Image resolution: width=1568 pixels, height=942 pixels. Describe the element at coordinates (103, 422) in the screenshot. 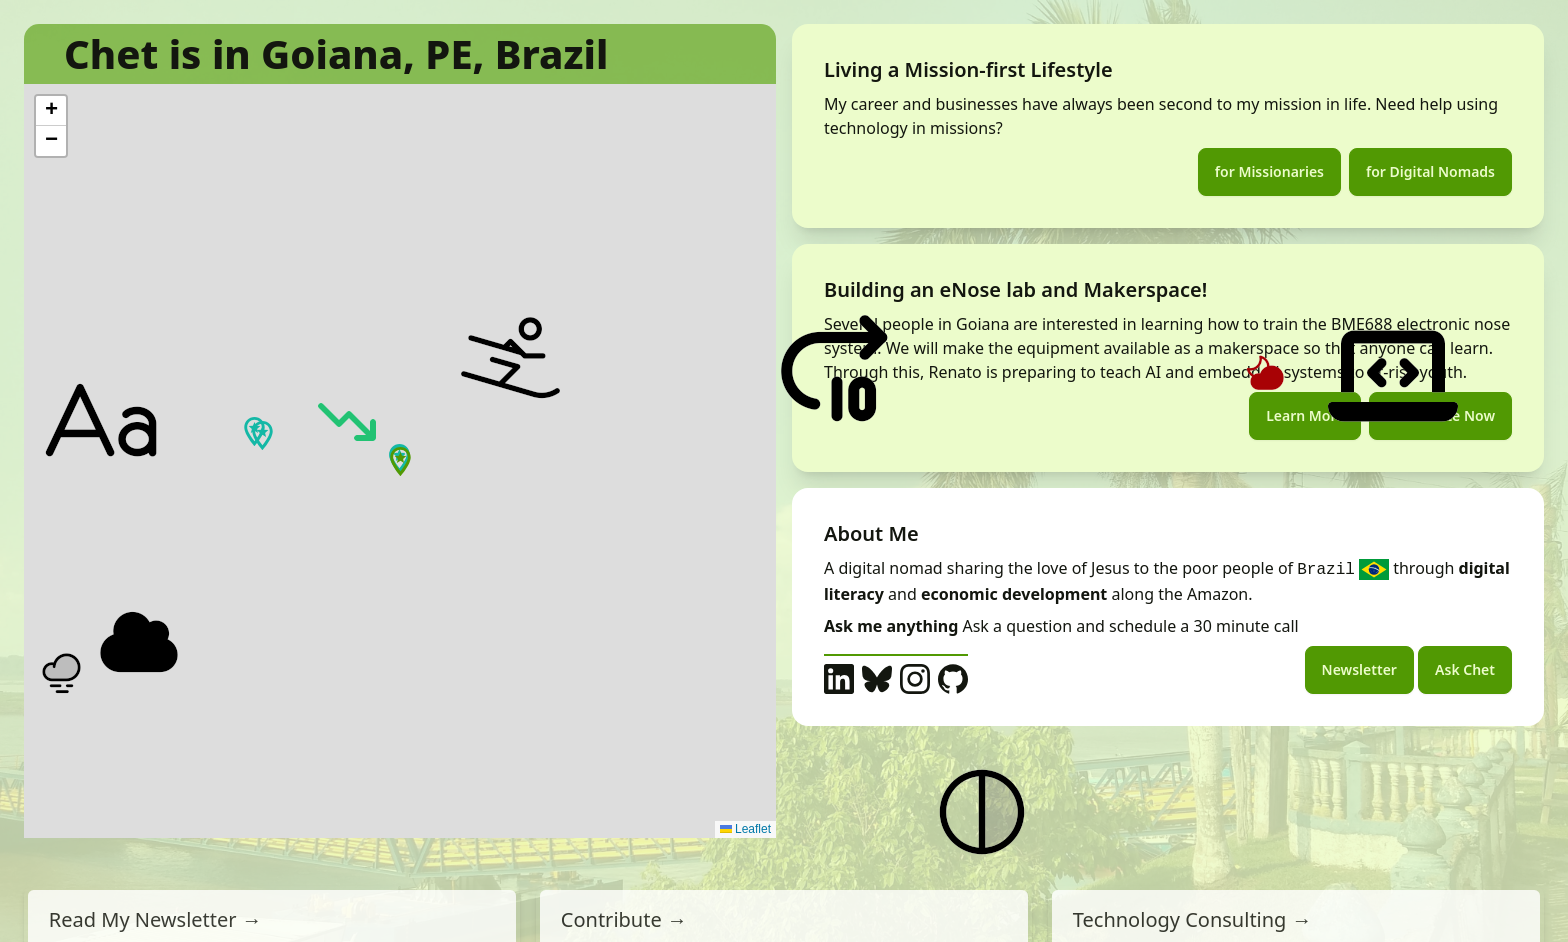

I see `adjust font or text size settings` at that location.